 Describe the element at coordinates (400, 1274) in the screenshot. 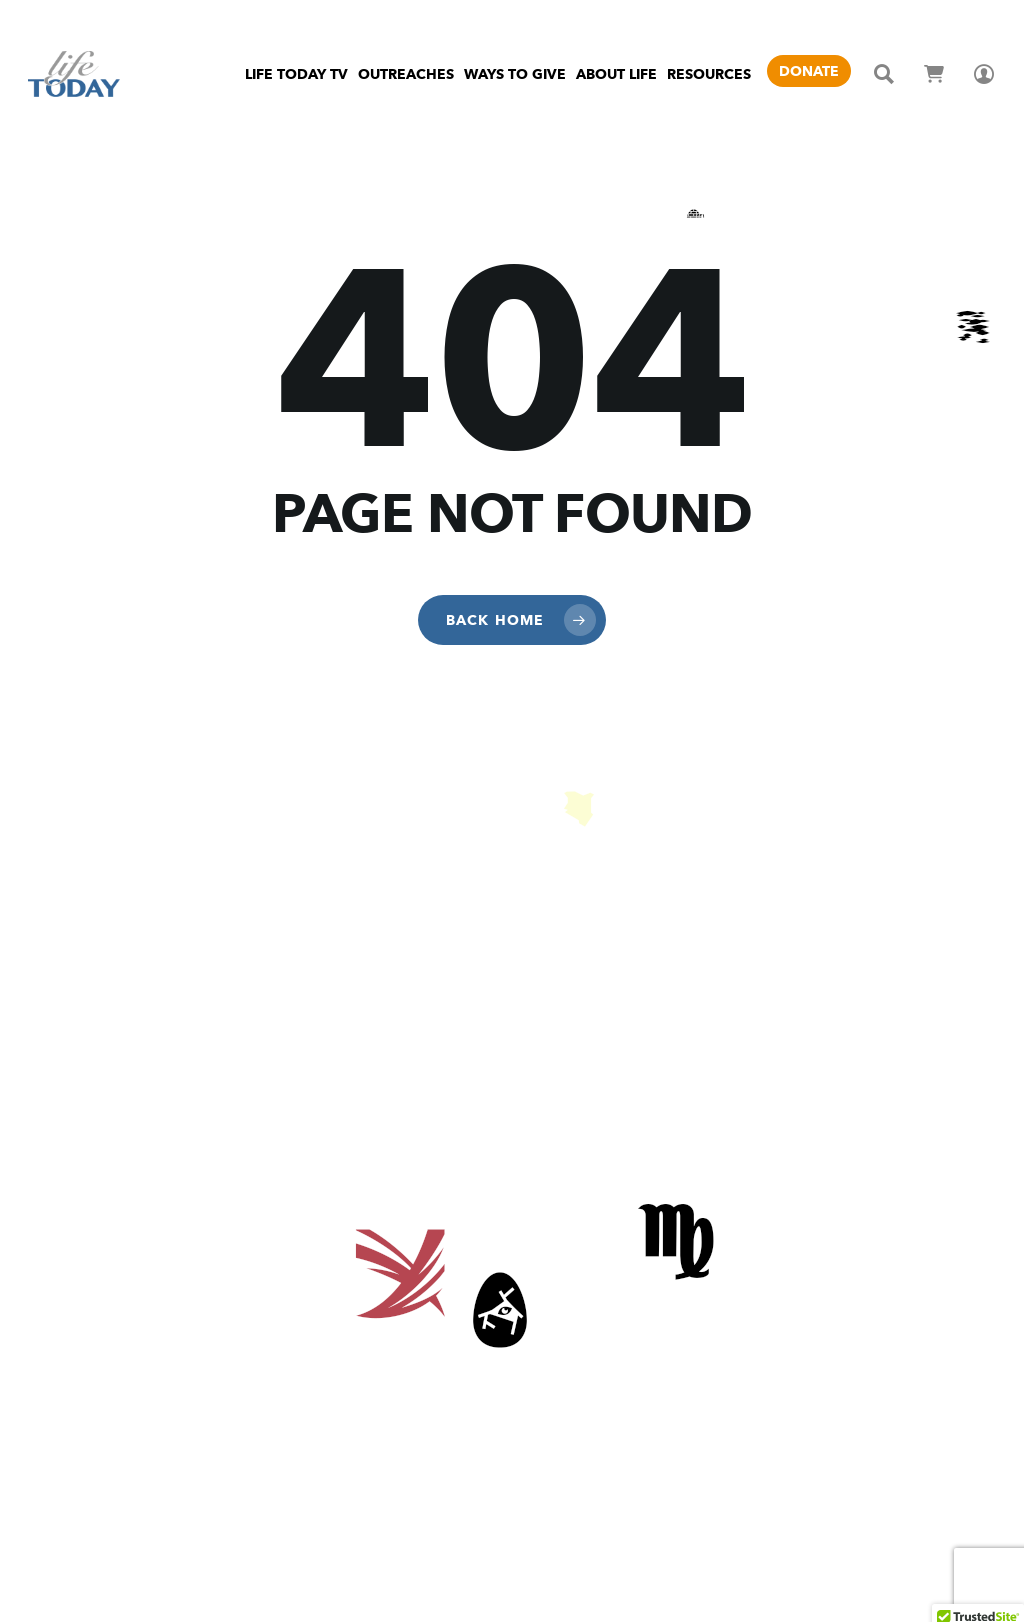

I see `indicates wind or air currents intersecting` at that location.